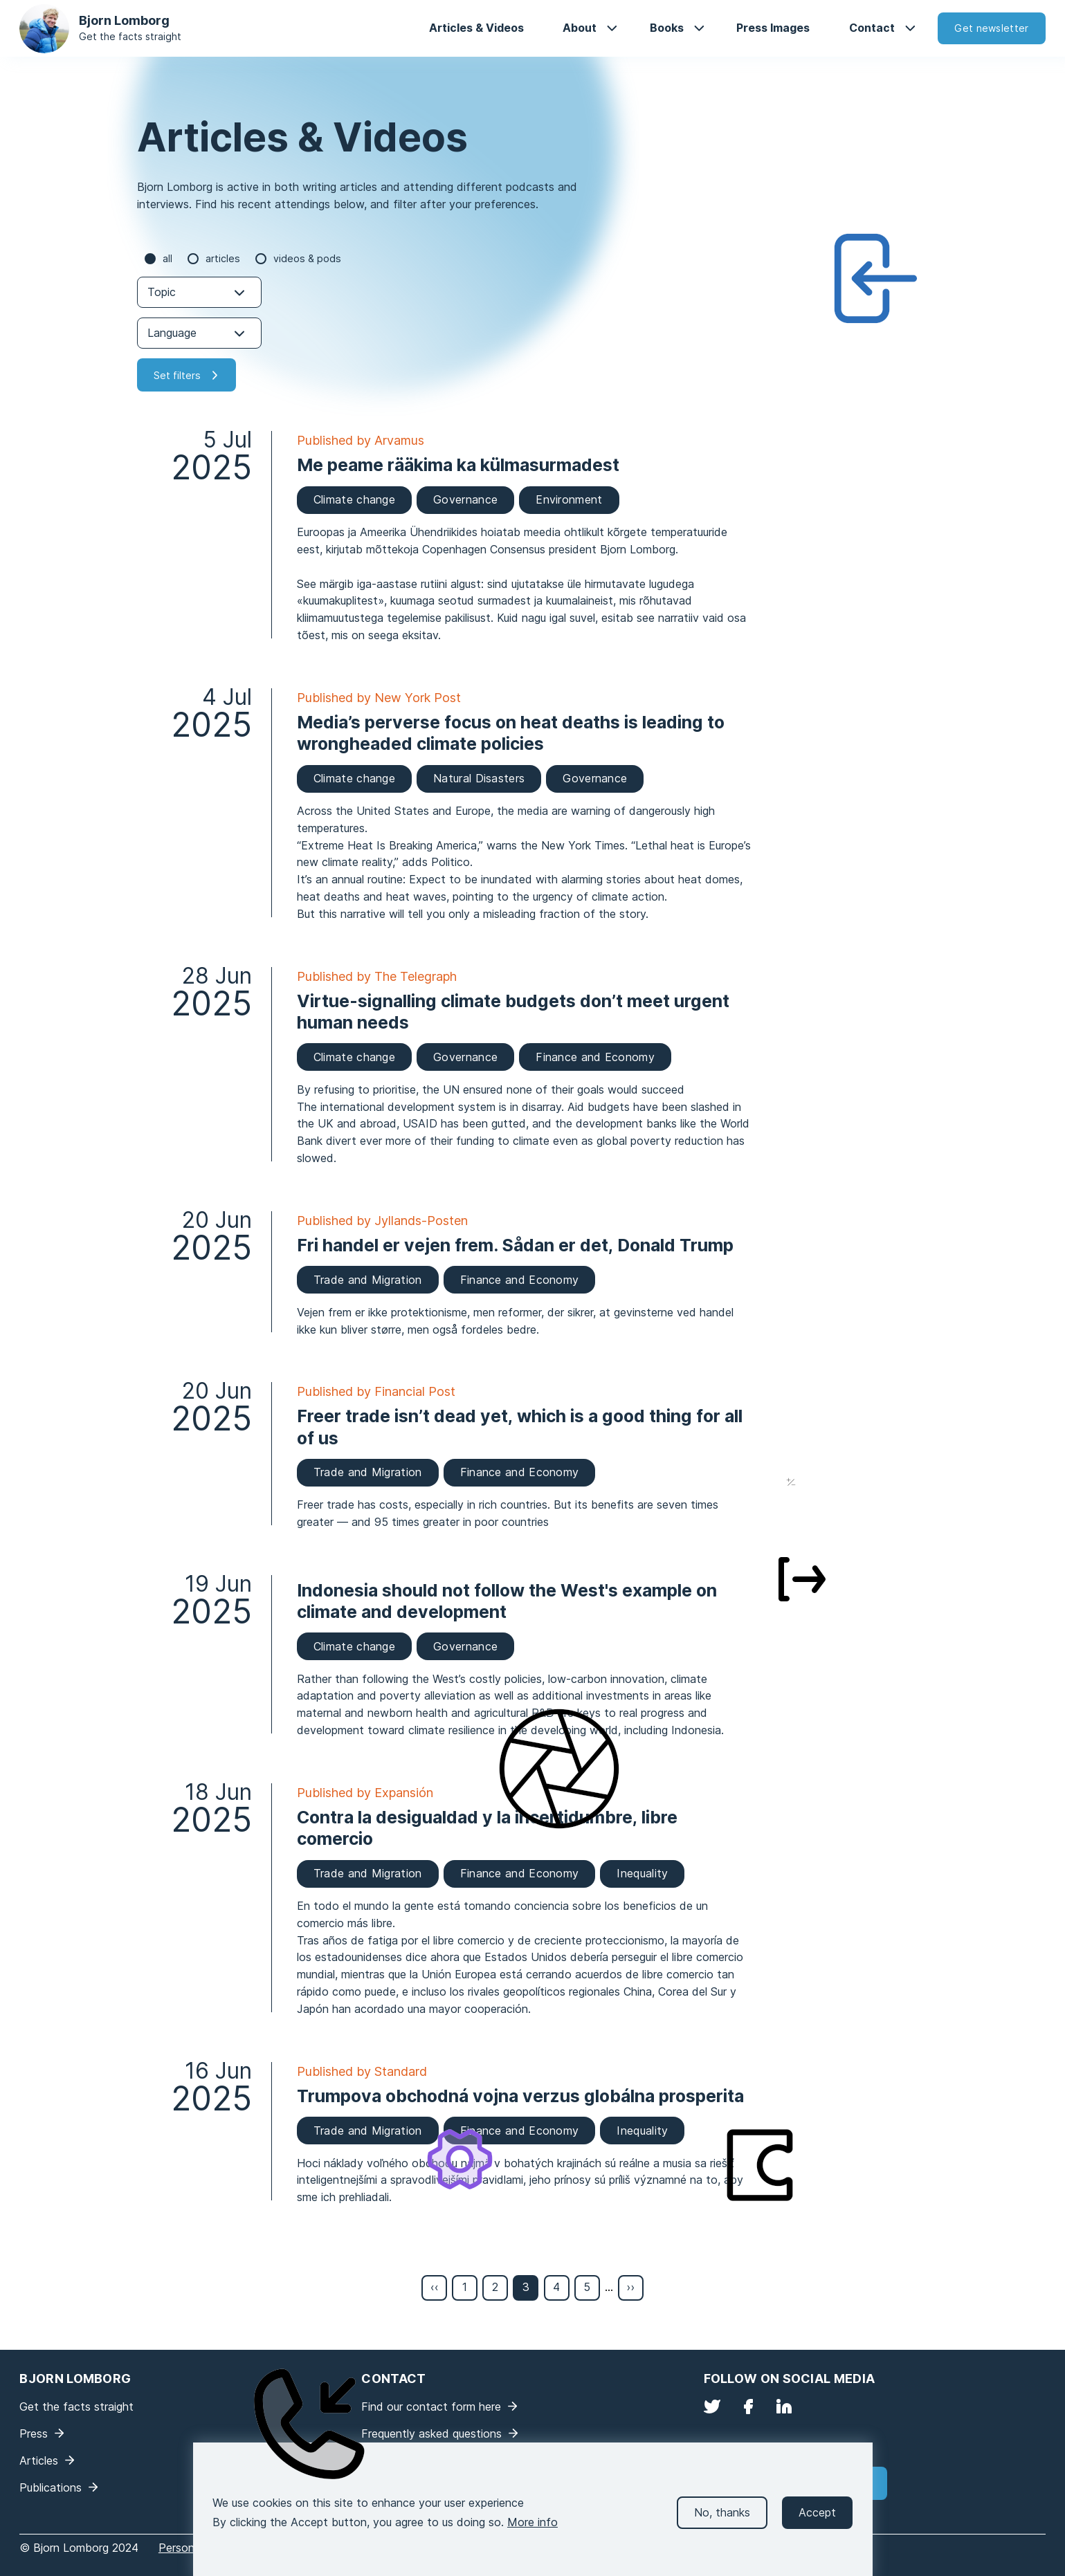 The width and height of the screenshot is (1065, 2576). Describe the element at coordinates (801, 1579) in the screenshot. I see `log out of your account` at that location.